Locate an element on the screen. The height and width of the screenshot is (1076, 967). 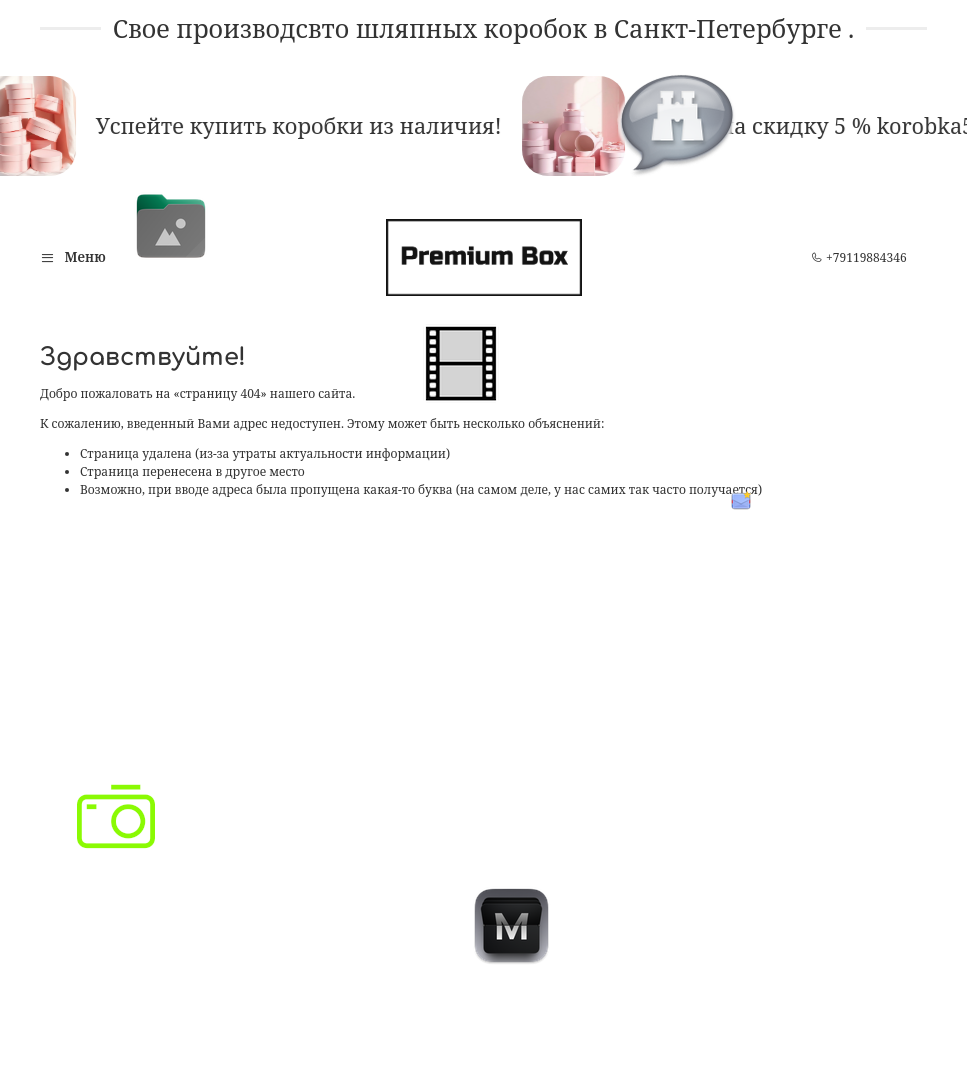
take a photo is located at coordinates (116, 814).